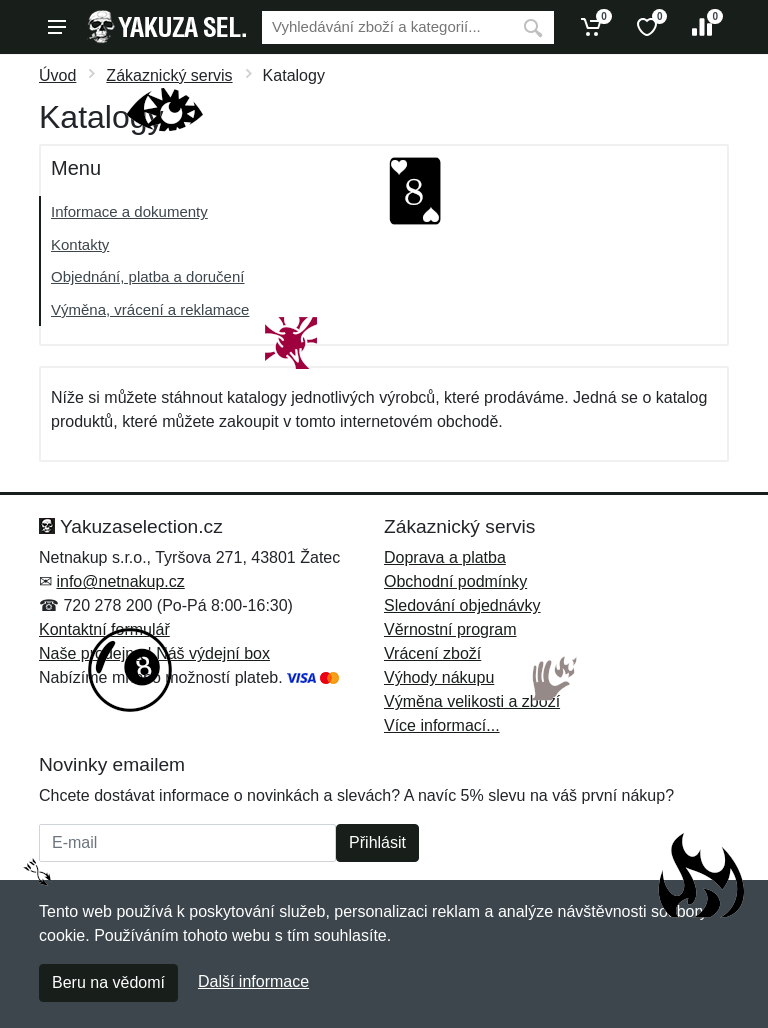 The height and width of the screenshot is (1028, 768). What do you see at coordinates (164, 113) in the screenshot?
I see `indicates a special ability or enhanced vision power-up` at bounding box center [164, 113].